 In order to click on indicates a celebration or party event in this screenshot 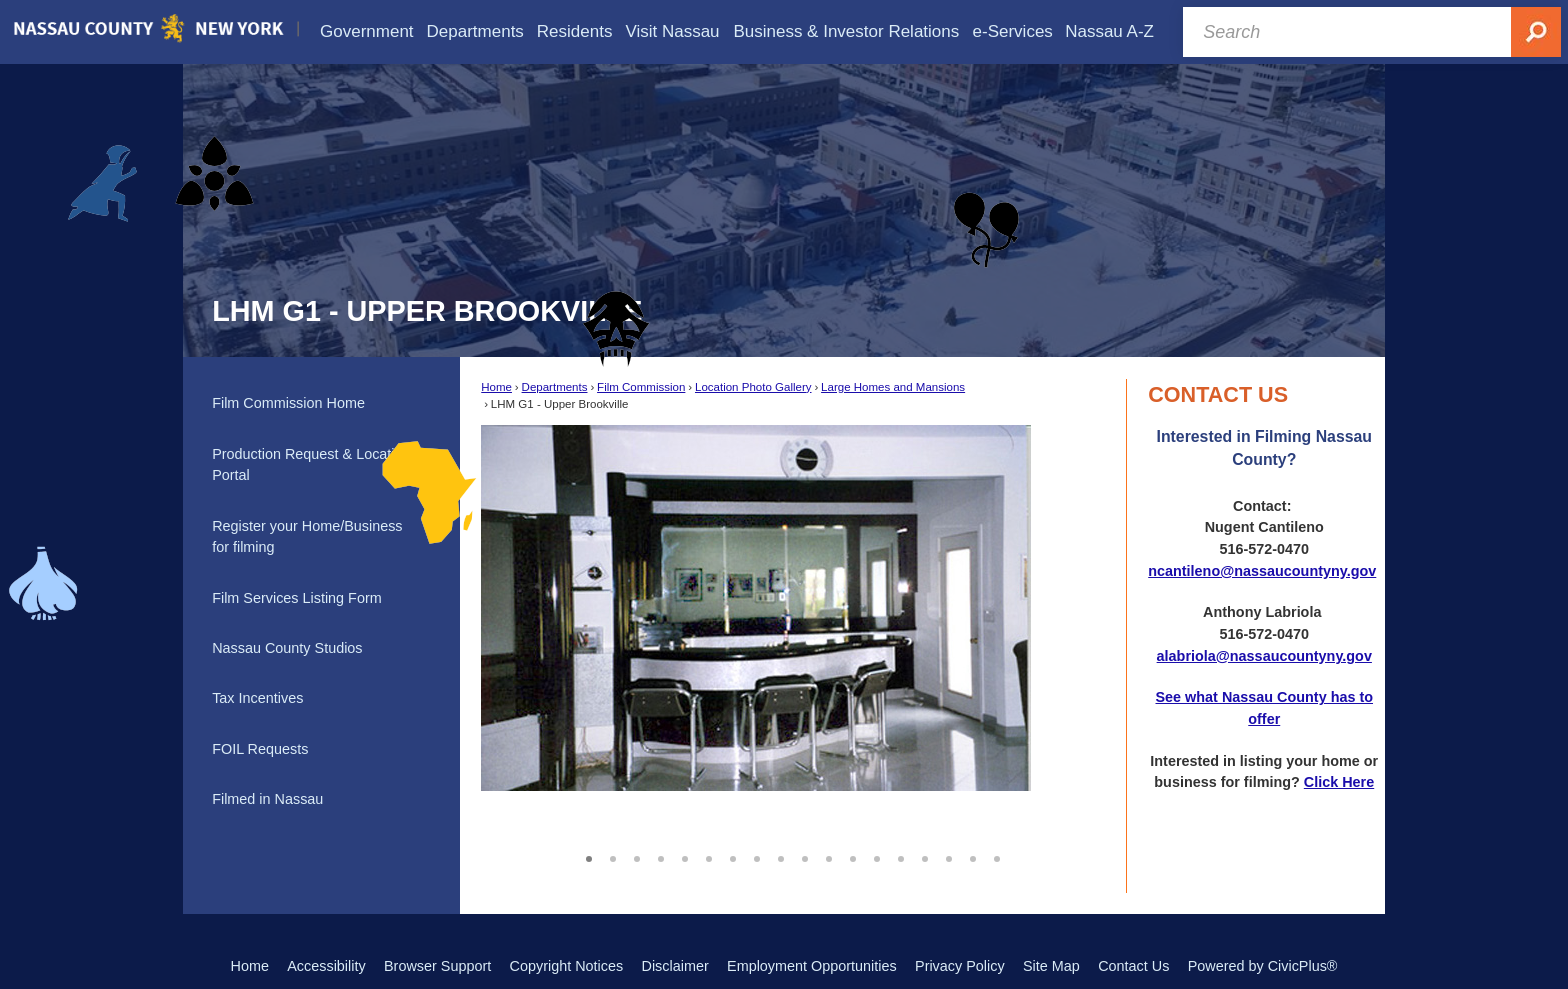, I will do `click(985, 229)`.